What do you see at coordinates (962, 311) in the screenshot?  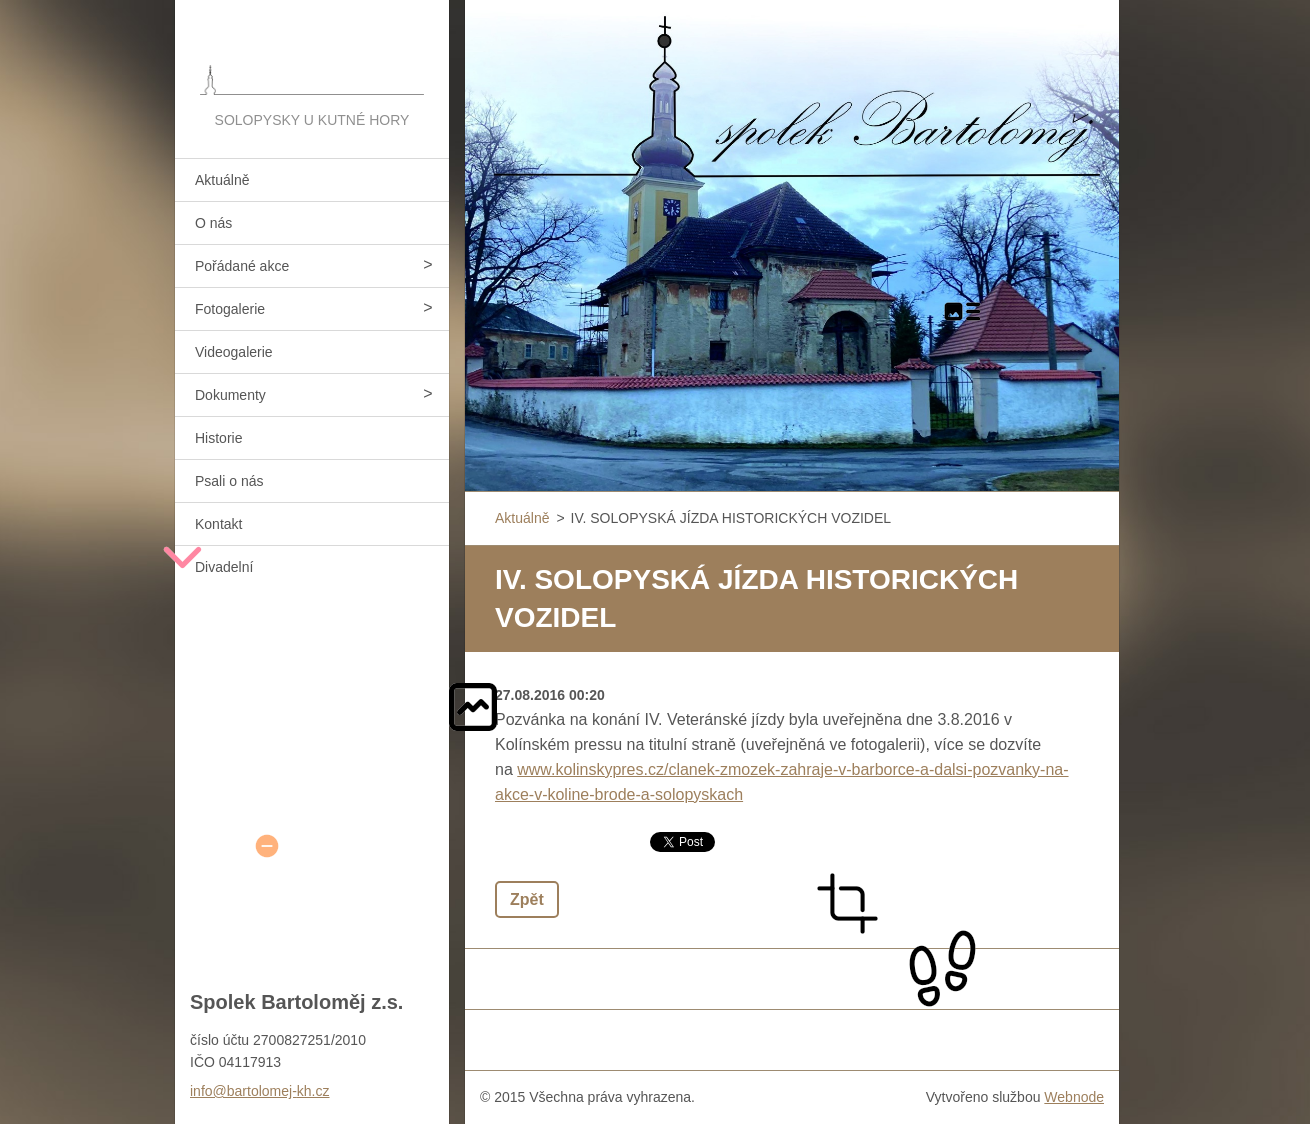 I see `view media with text description` at bounding box center [962, 311].